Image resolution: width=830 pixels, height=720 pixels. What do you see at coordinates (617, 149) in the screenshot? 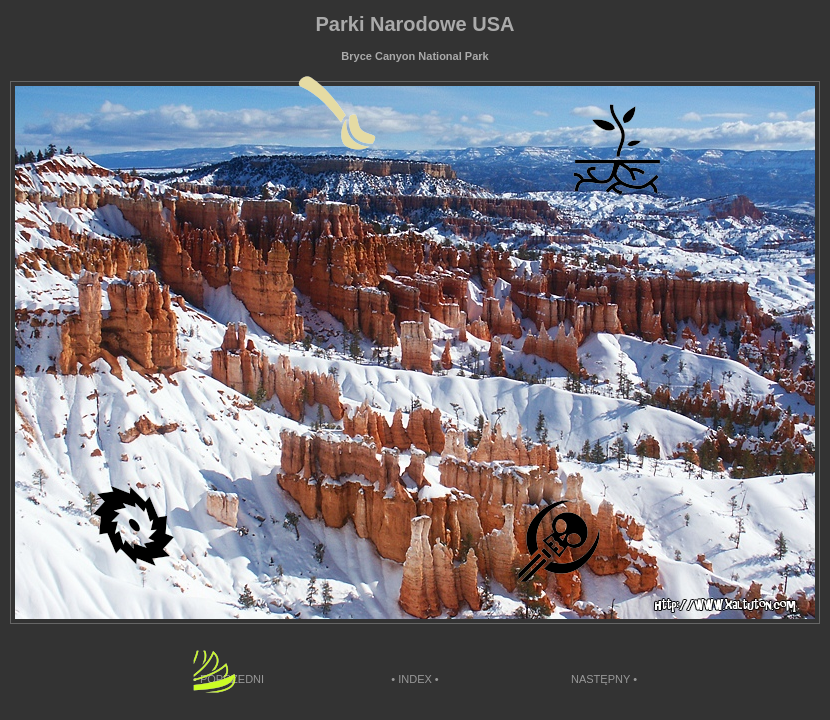
I see `view plant root system details` at bounding box center [617, 149].